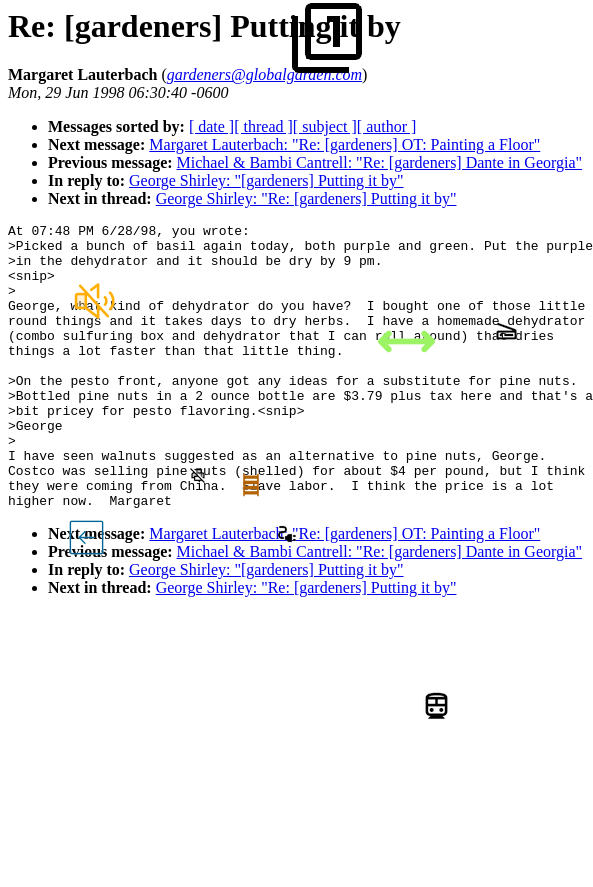 The height and width of the screenshot is (887, 593). Describe the element at coordinates (406, 341) in the screenshot. I see `adjust width or resize horizontally` at that location.